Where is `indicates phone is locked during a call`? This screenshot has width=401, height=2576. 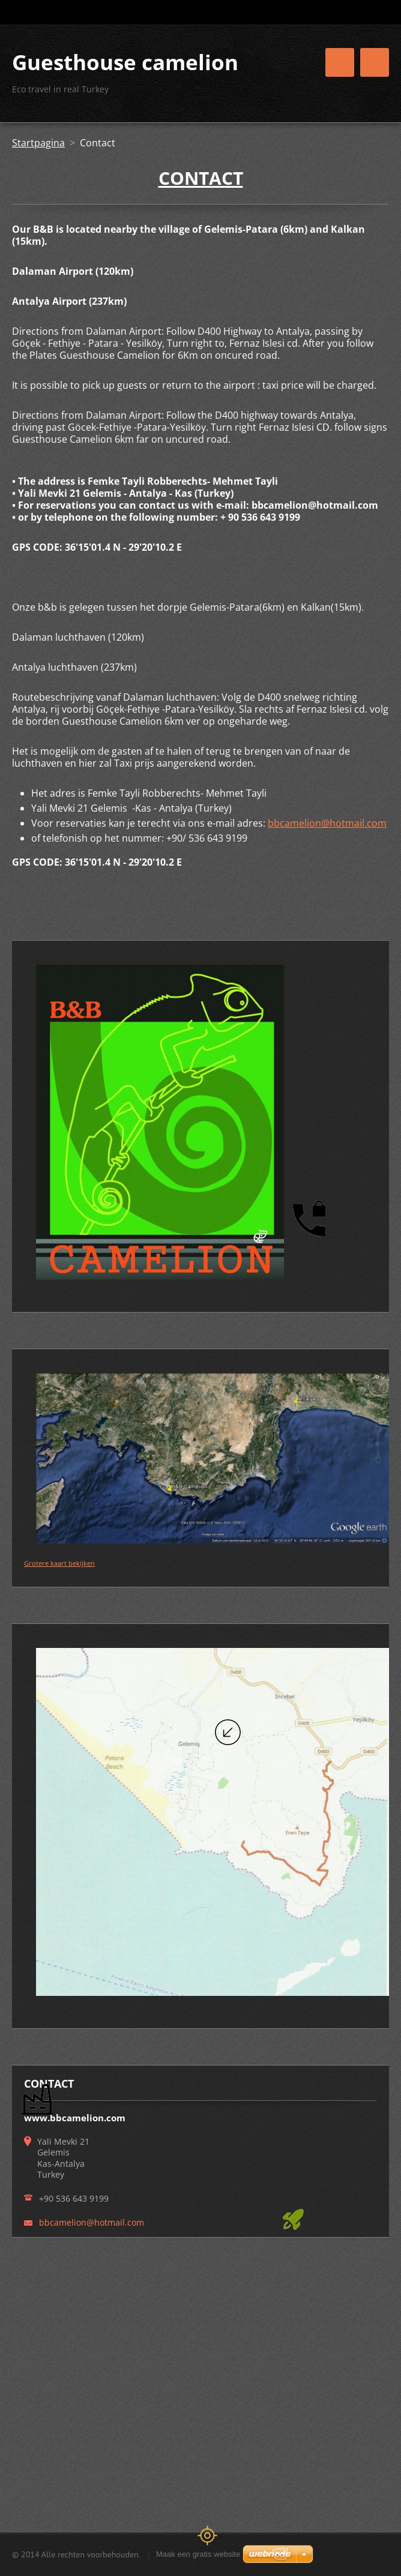 indicates phone is locked during a call is located at coordinates (309, 1220).